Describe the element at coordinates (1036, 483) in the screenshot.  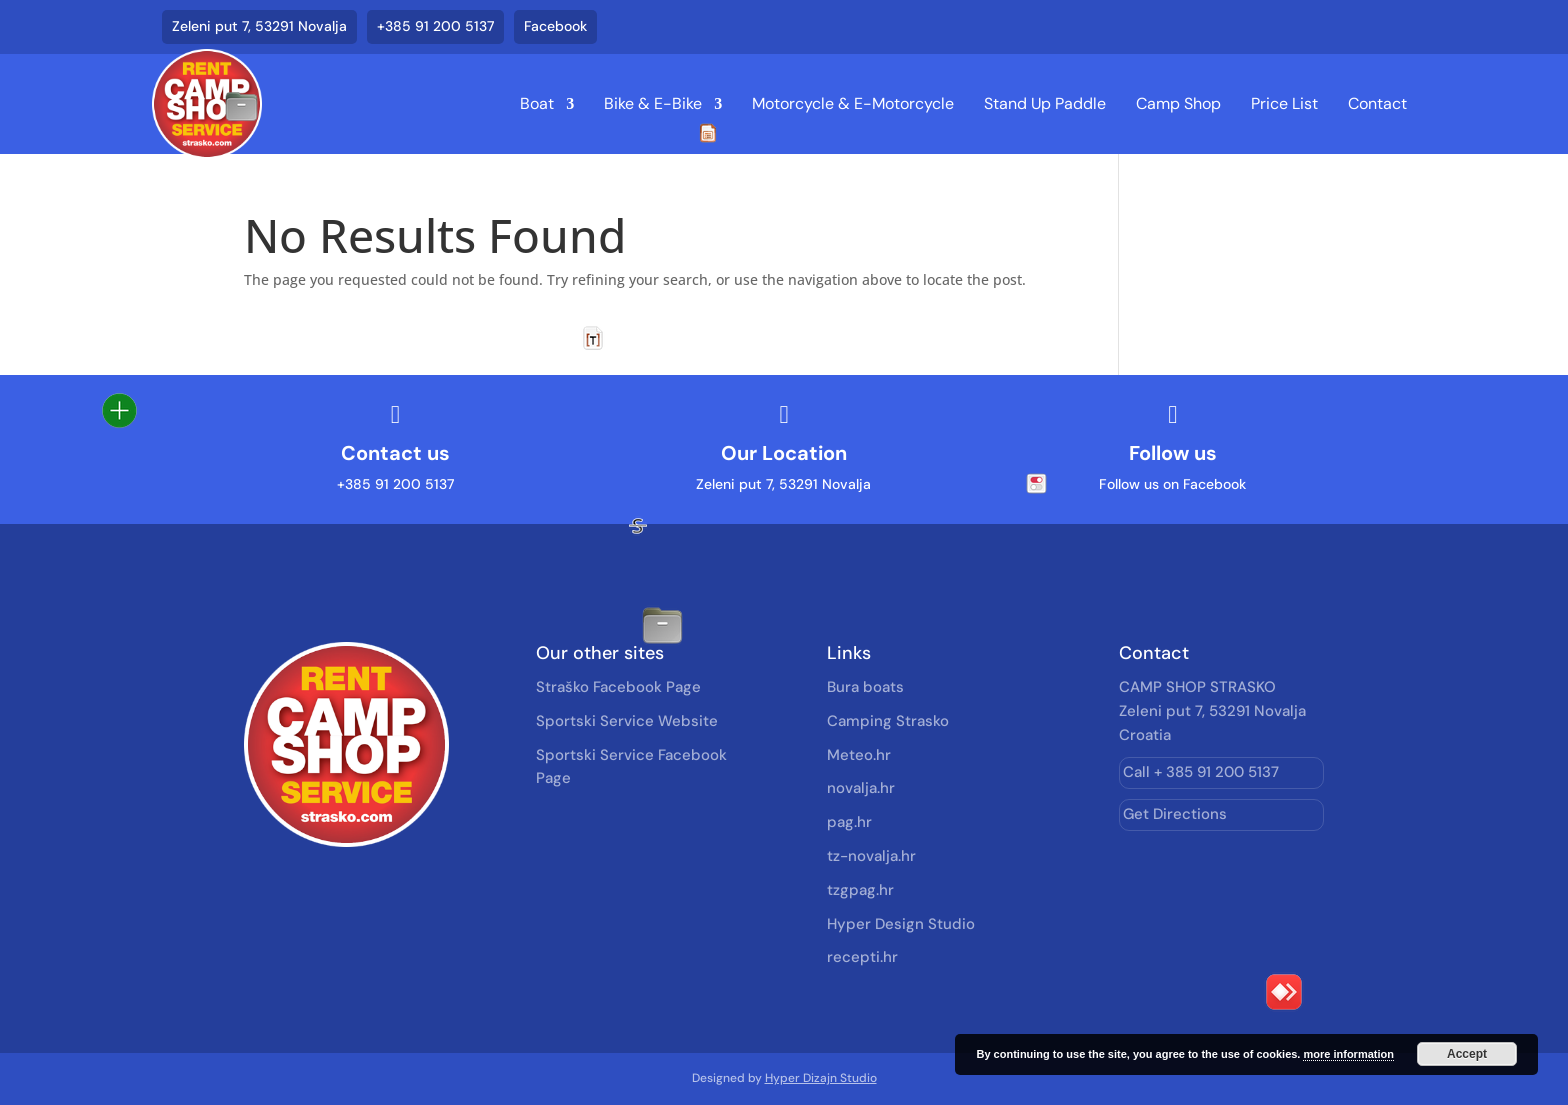
I see `open system tweaks or settings app` at that location.